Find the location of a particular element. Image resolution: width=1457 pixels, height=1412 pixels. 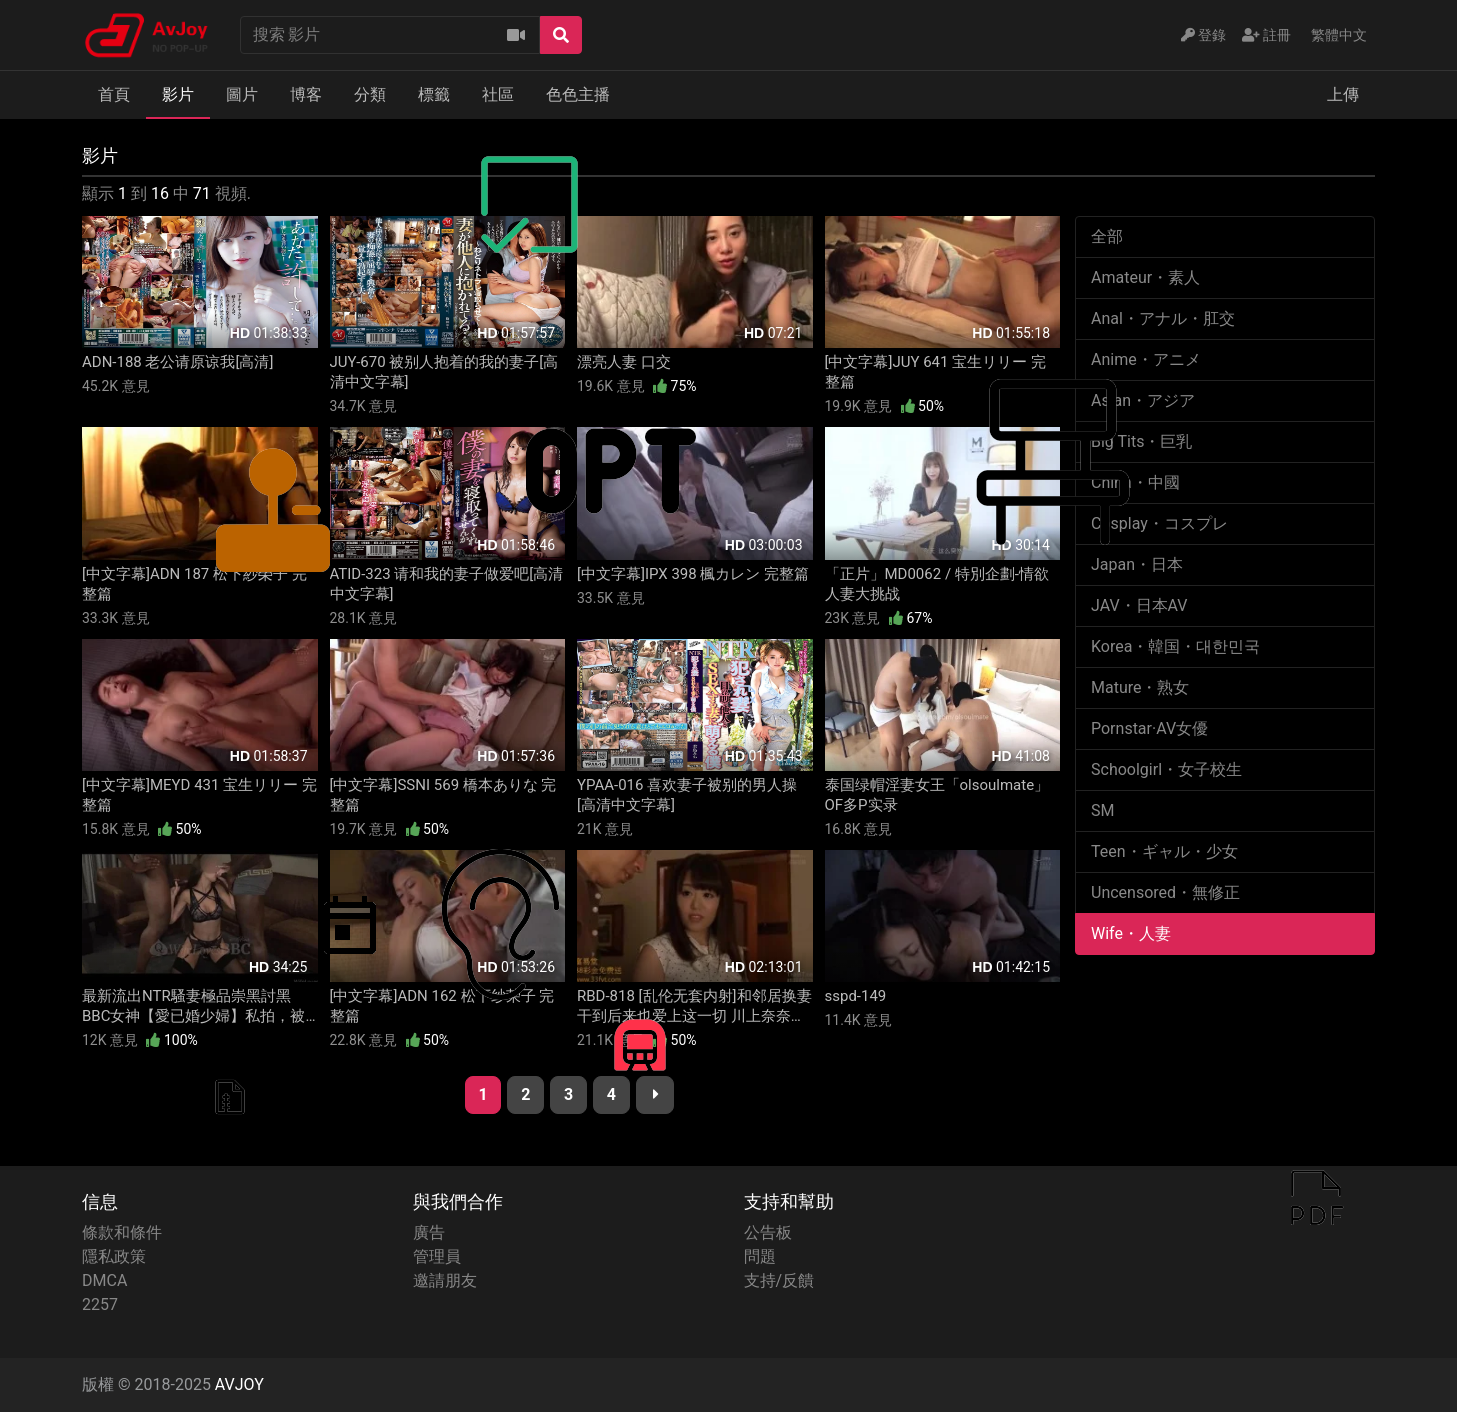

access subway or metro transit information is located at coordinates (640, 1047).